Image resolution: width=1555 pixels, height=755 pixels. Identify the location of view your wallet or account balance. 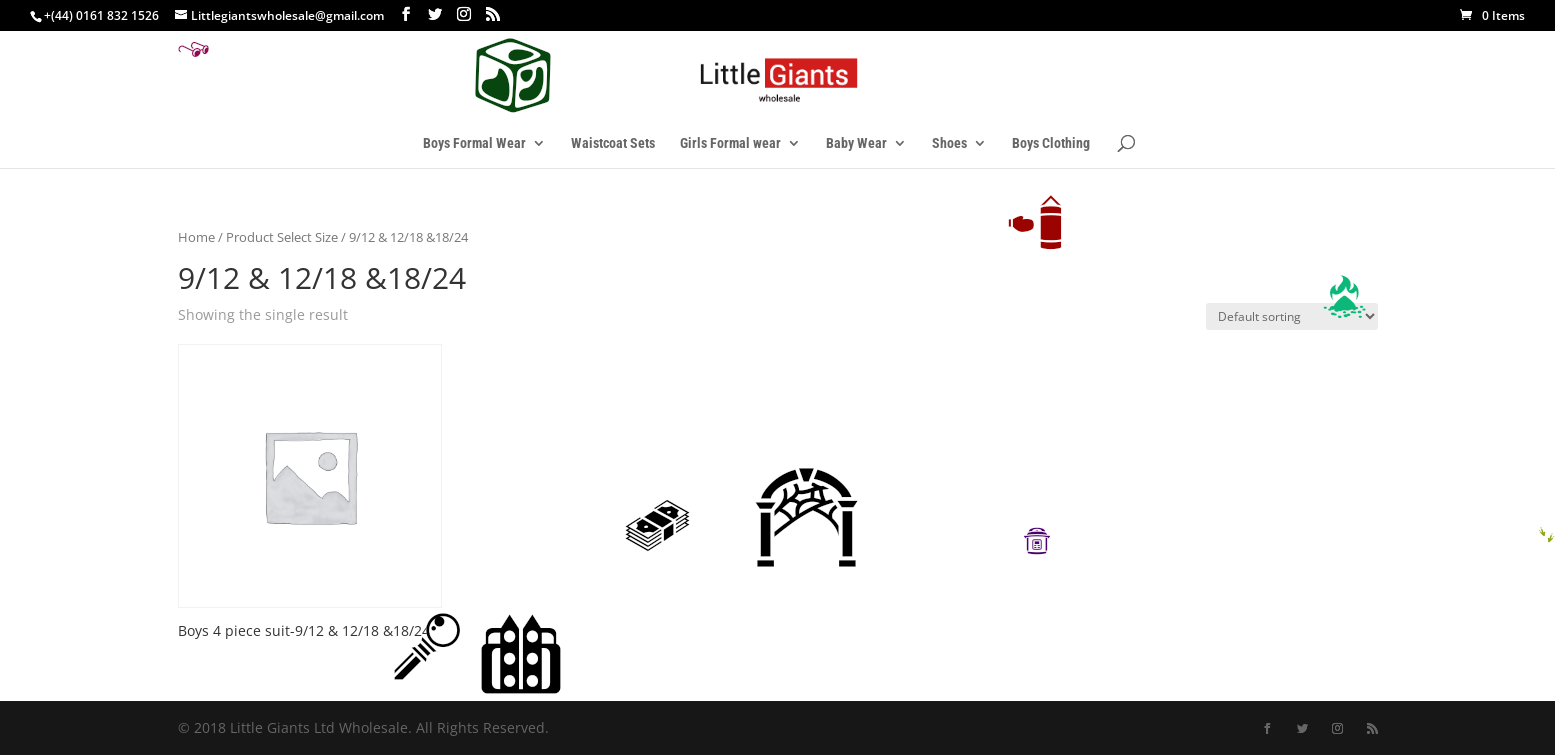
(657, 525).